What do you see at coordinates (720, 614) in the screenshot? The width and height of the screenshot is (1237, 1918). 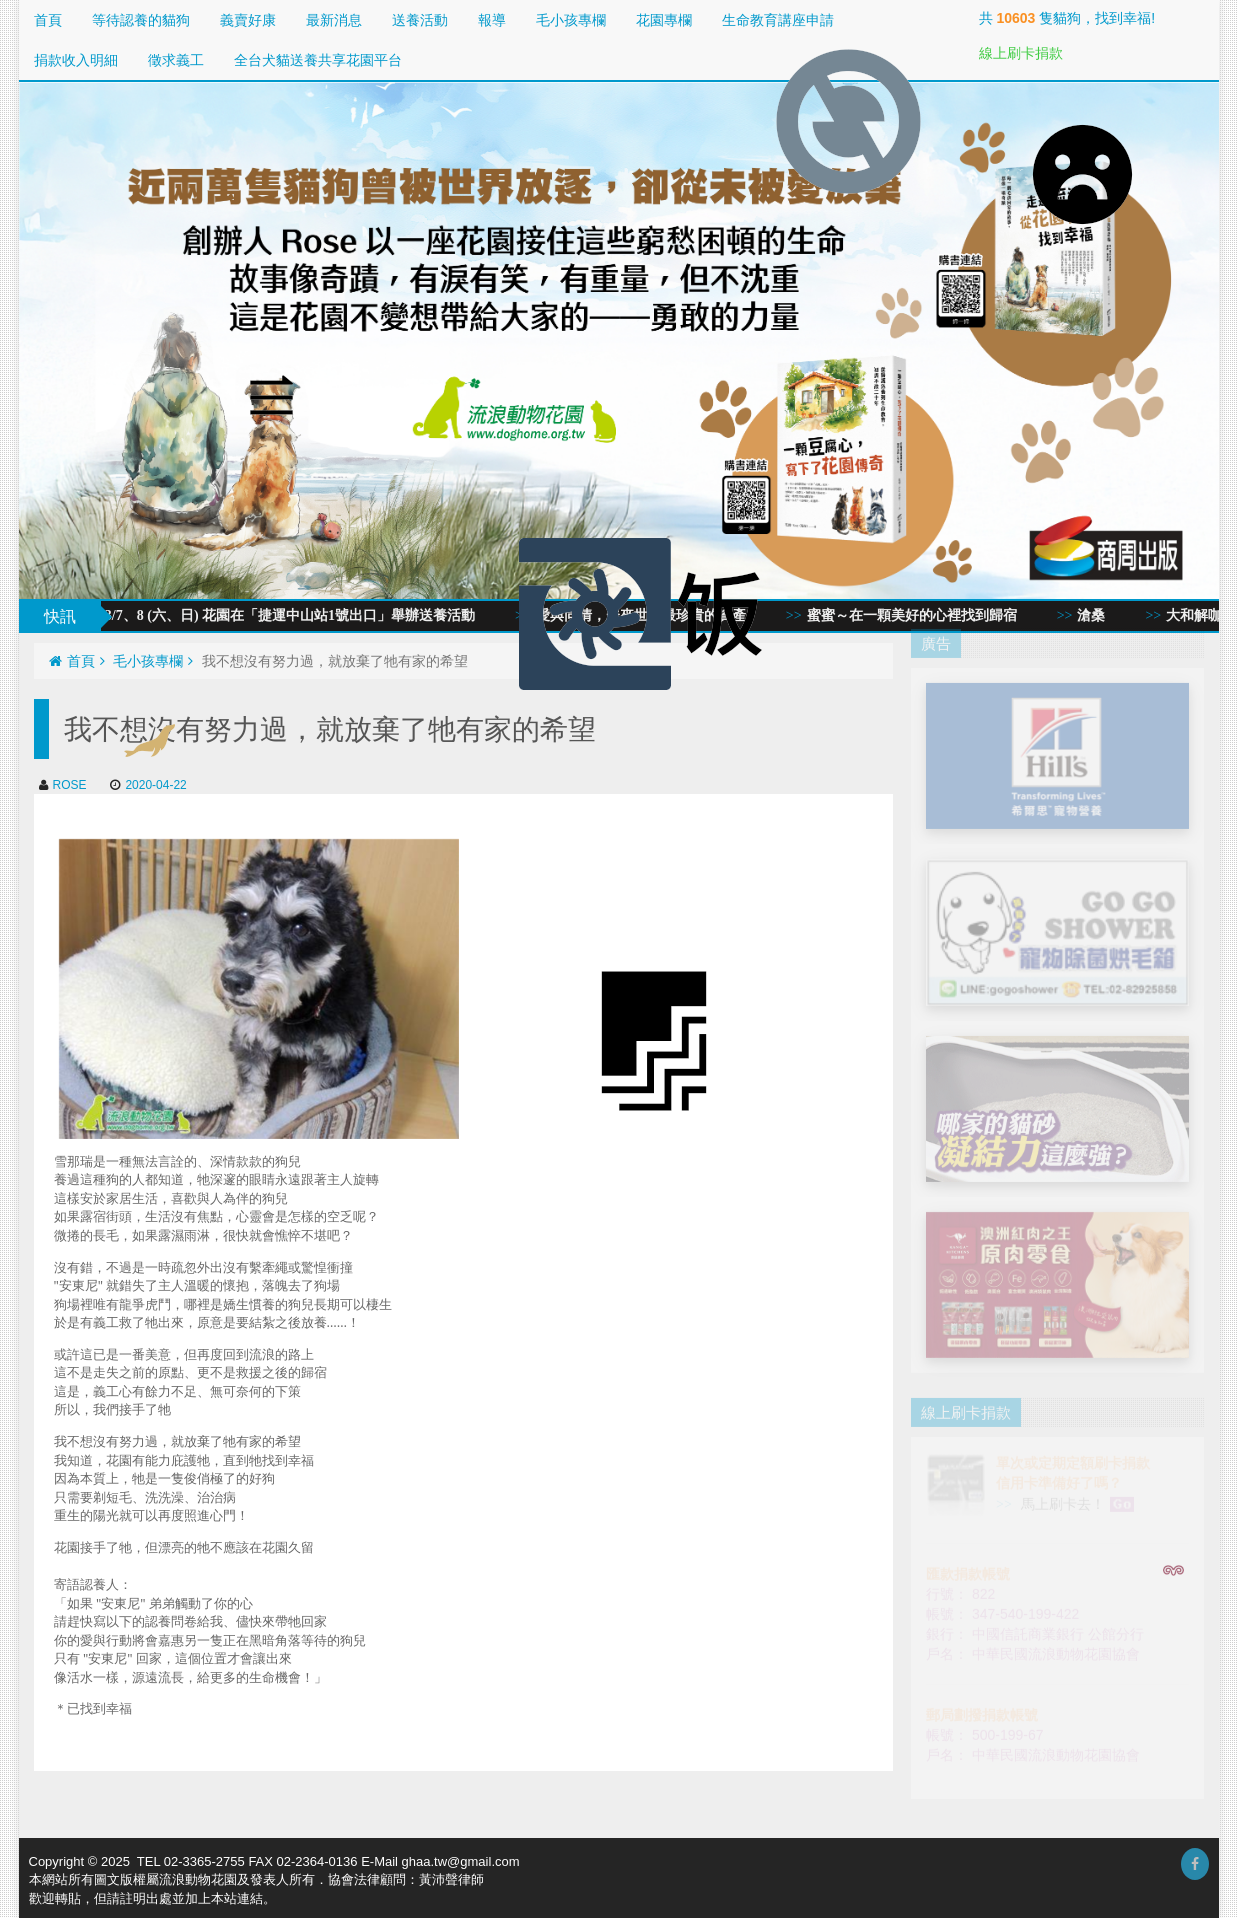 I see `open Fanfou social media app` at bounding box center [720, 614].